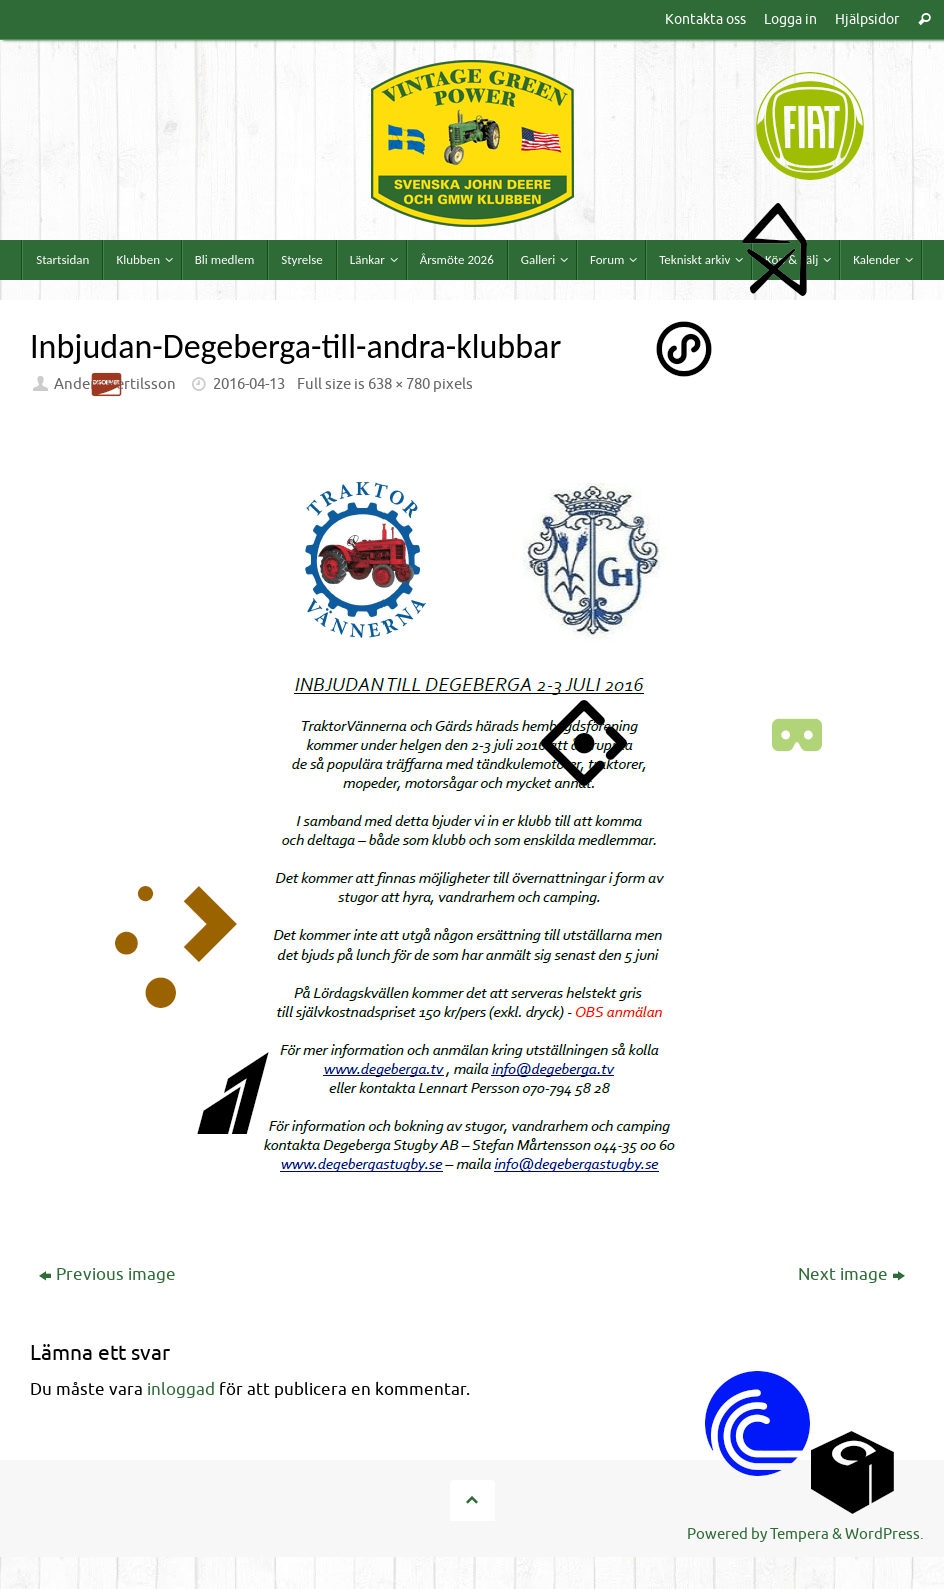 This screenshot has width=944, height=1589. What do you see at coordinates (176, 947) in the screenshot?
I see `KDE Plasma desktop environment logo` at bounding box center [176, 947].